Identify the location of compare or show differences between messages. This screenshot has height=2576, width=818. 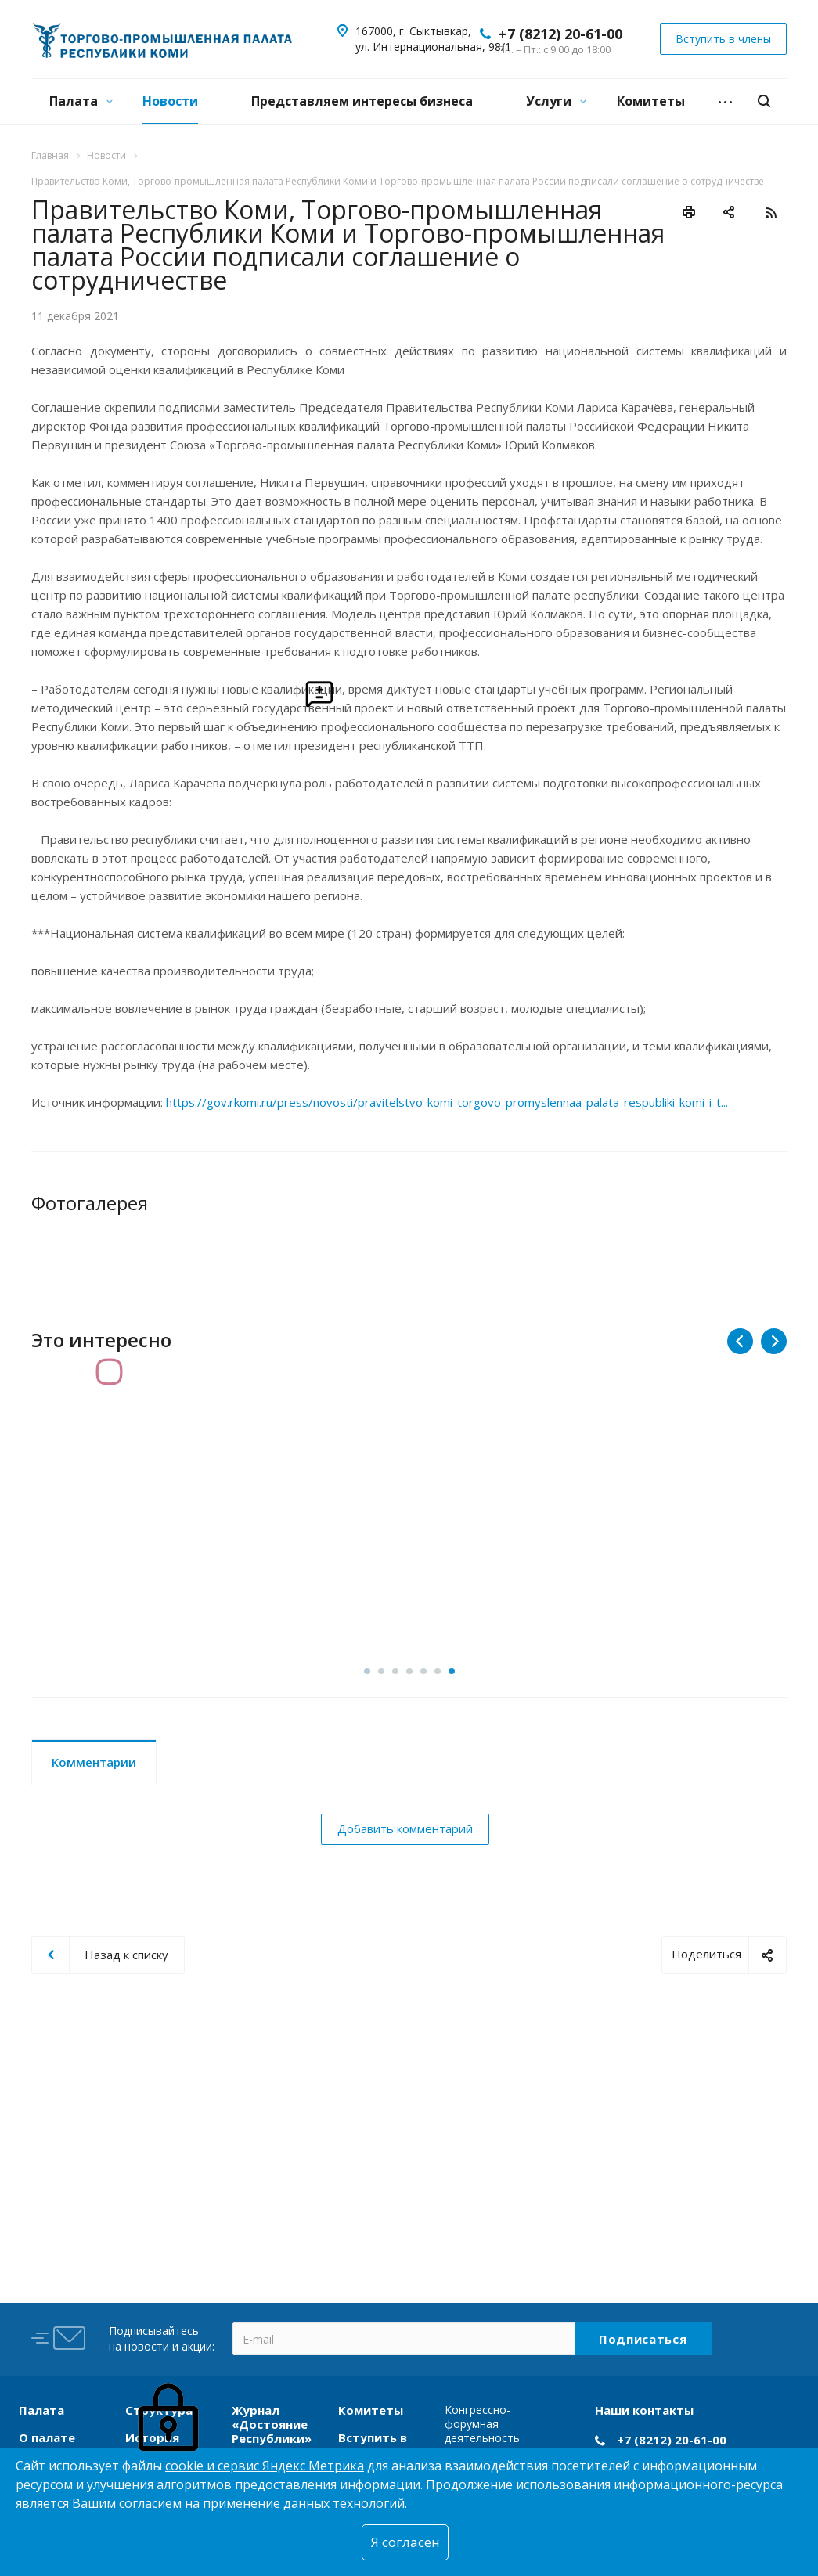
(319, 694).